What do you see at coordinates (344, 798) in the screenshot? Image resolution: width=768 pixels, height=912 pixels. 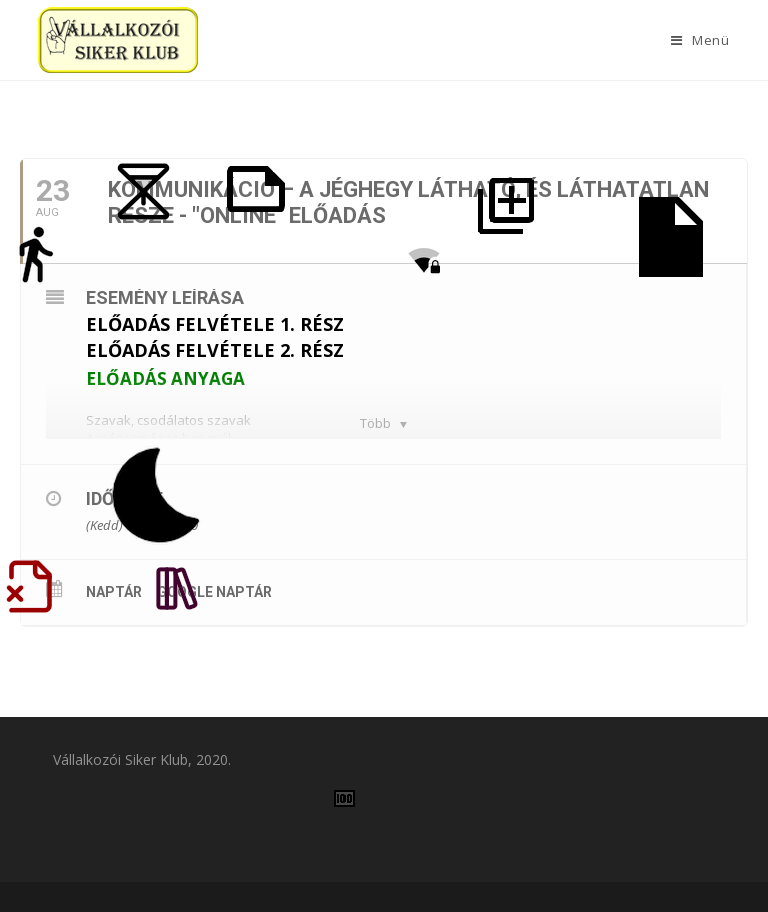 I see `view currency or money-related features` at bounding box center [344, 798].